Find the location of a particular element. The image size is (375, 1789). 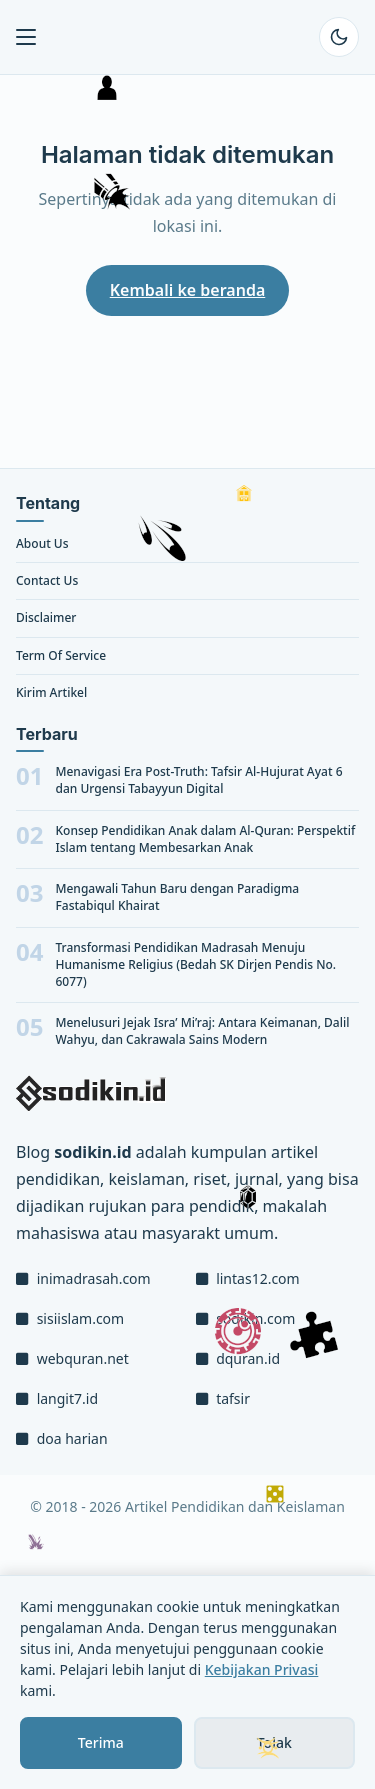

indicates fall damage or impact event is located at coordinates (36, 1542).